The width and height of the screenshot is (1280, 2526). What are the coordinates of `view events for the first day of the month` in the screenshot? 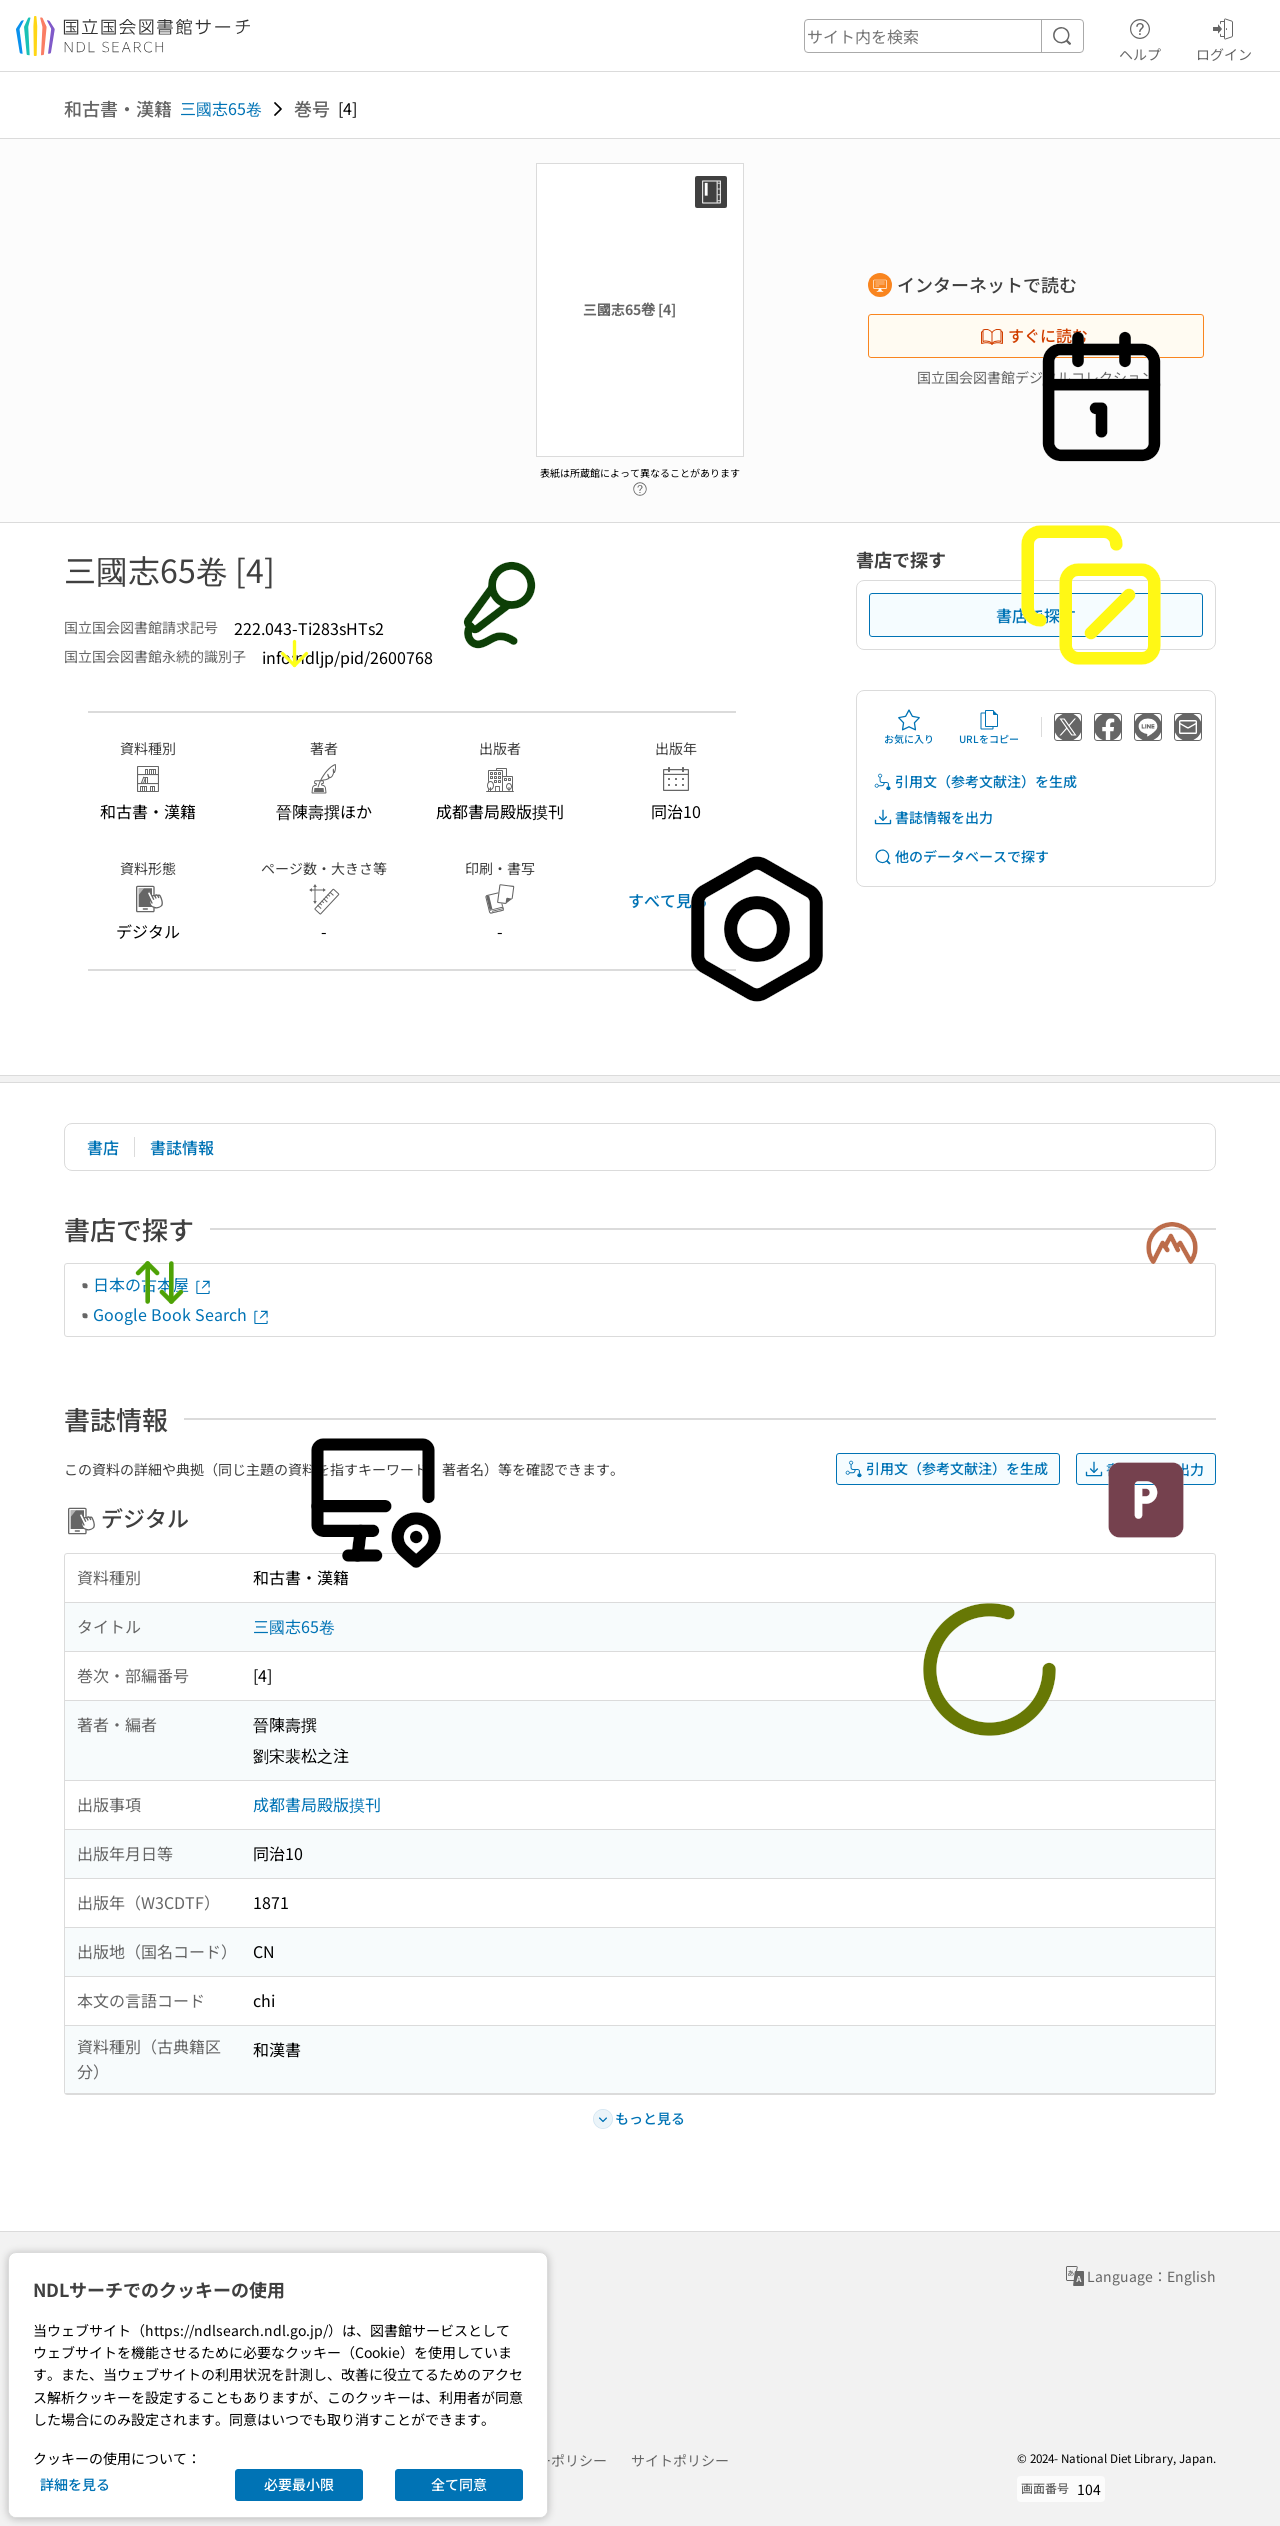 It's located at (1101, 396).